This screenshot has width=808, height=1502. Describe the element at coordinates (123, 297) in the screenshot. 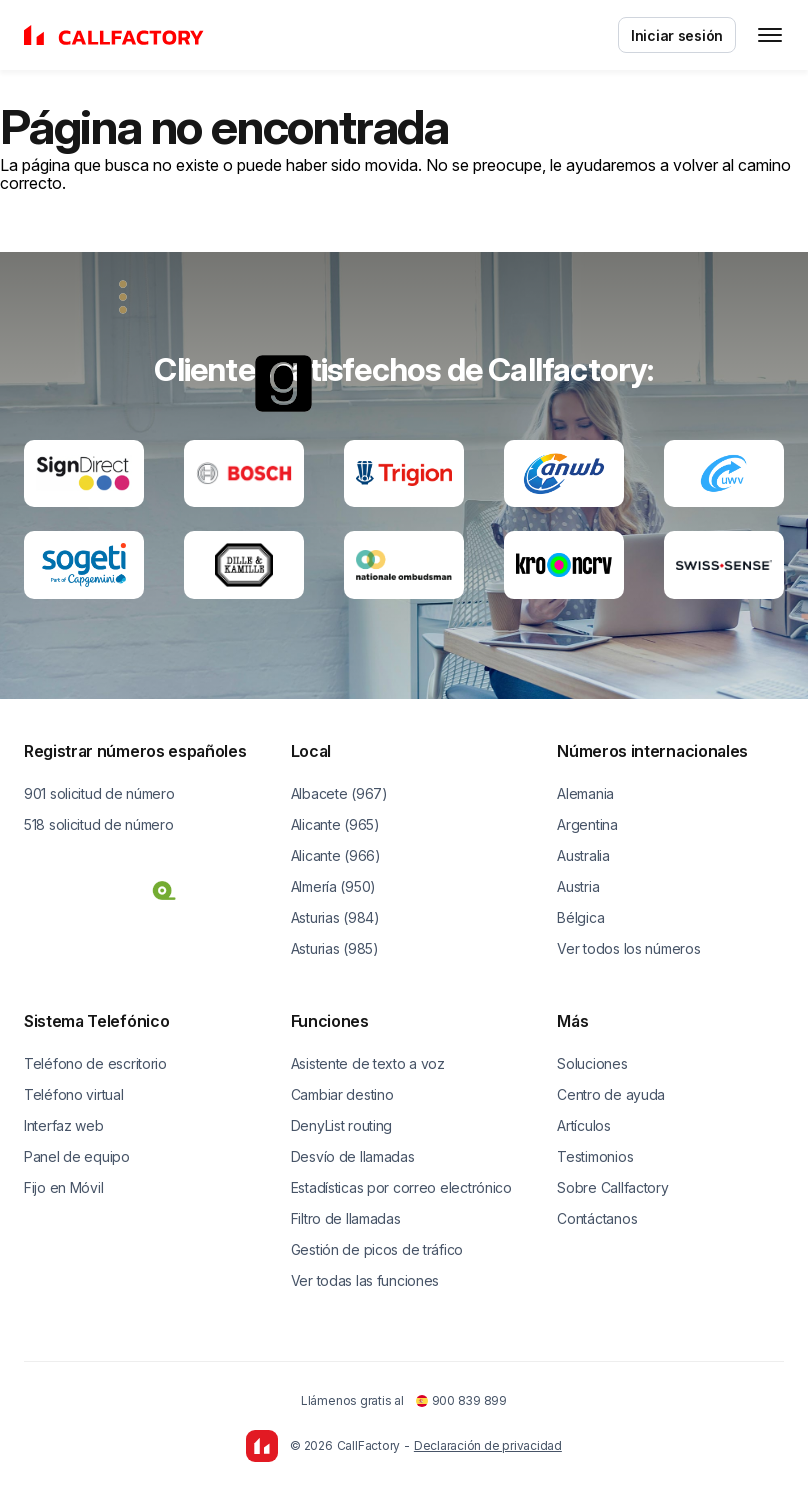

I see `open more options menu` at that location.